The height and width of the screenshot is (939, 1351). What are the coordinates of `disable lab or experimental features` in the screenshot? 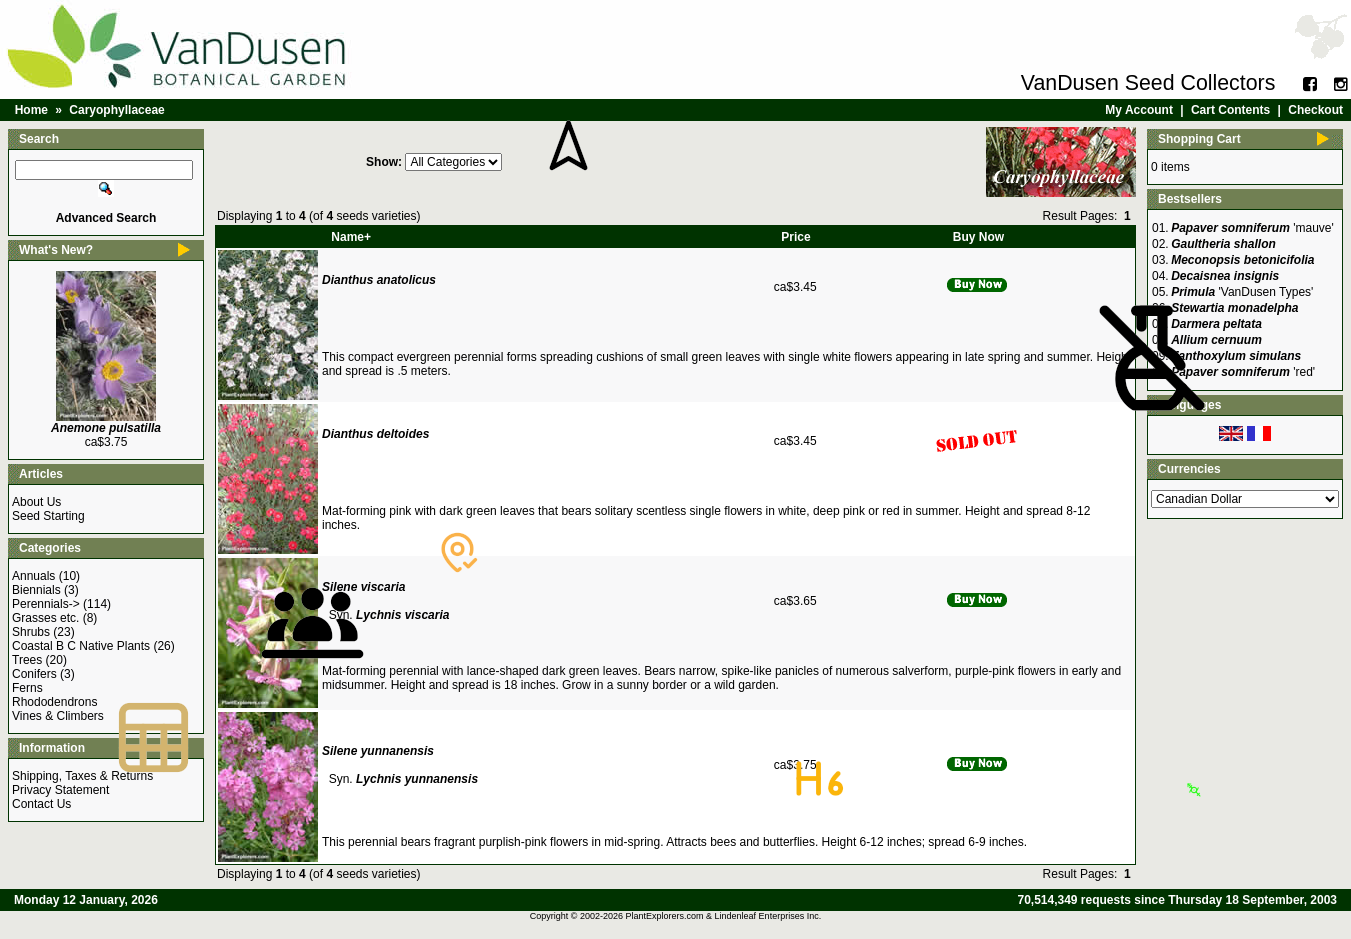 It's located at (1152, 358).